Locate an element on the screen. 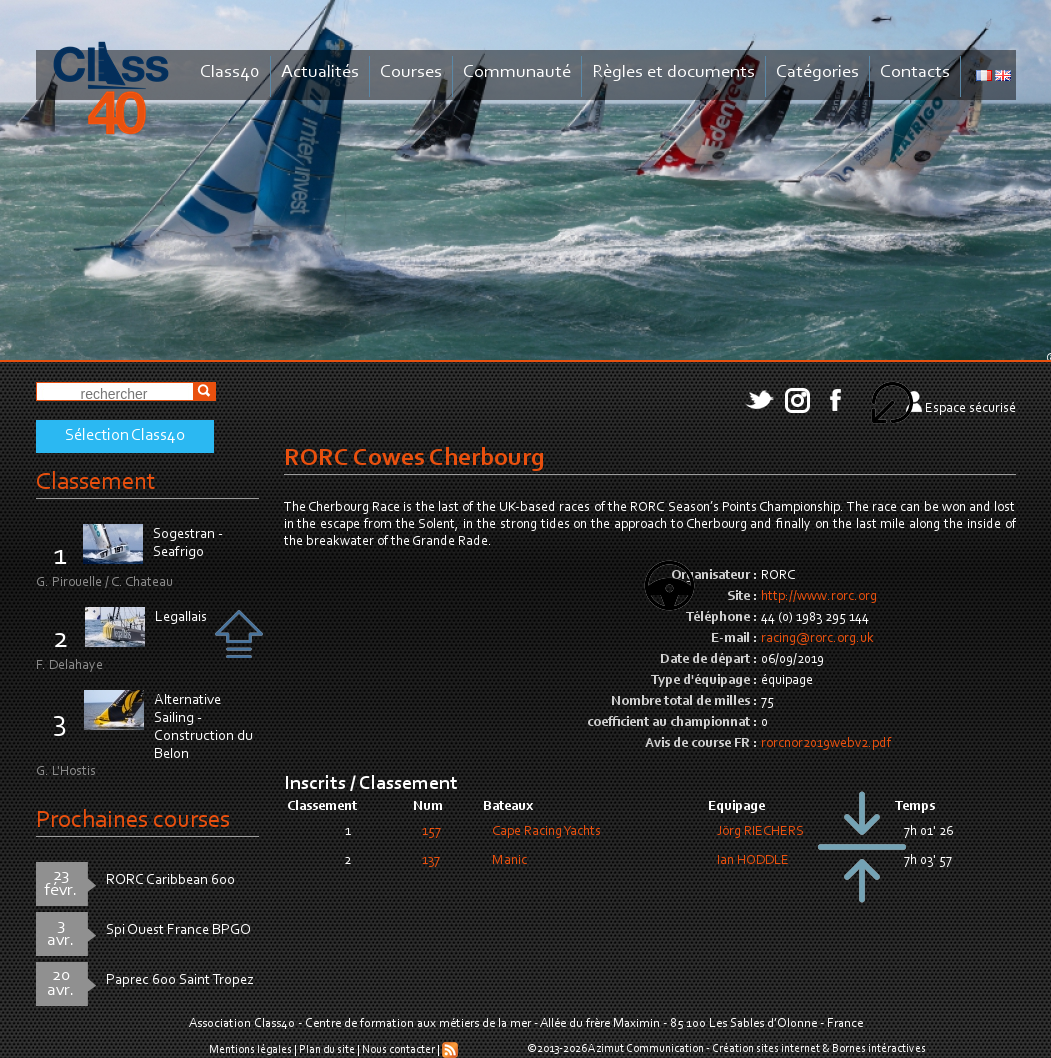 Image resolution: width=1051 pixels, height=1058 pixels. collapse content vertically is located at coordinates (862, 847).